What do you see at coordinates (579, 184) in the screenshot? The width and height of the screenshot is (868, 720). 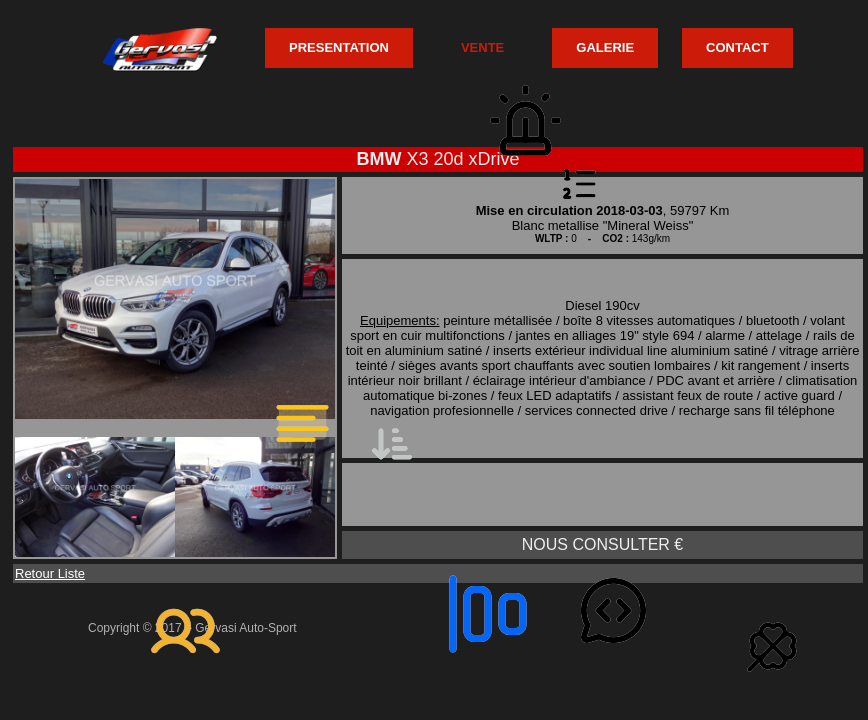 I see `create a numbered list` at bounding box center [579, 184].